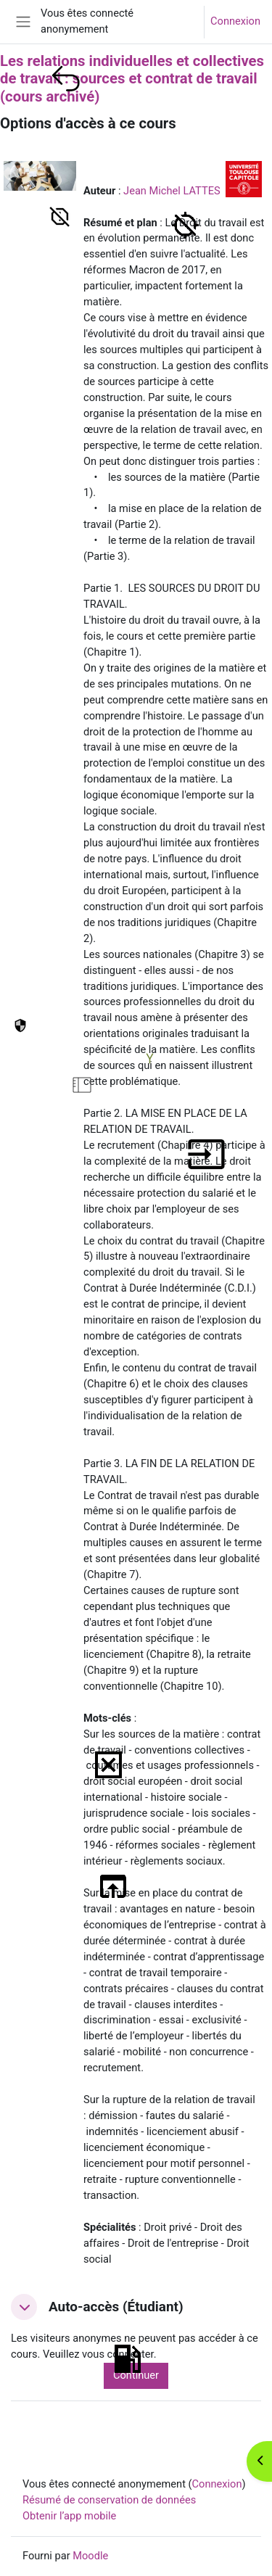 Image resolution: width=272 pixels, height=2576 pixels. I want to click on find nearby gas stations, so click(127, 2358).